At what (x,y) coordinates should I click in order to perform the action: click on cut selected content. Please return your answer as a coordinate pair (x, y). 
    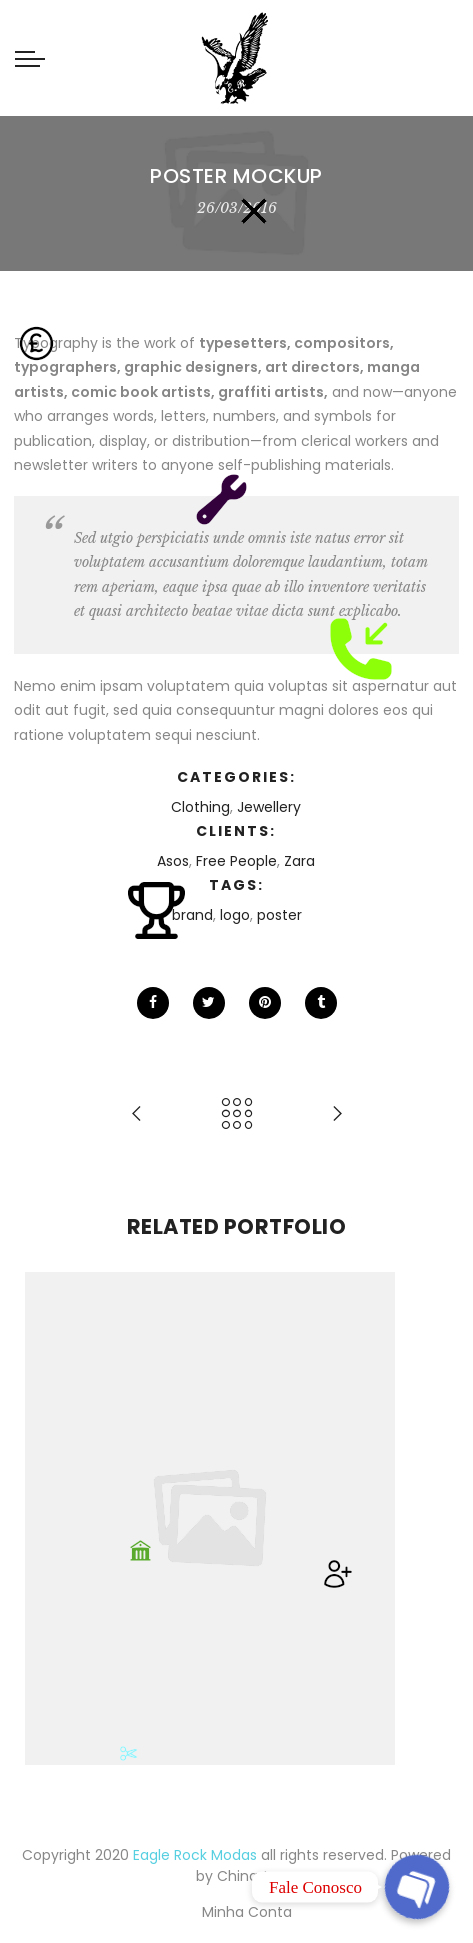
    Looking at the image, I should click on (128, 1753).